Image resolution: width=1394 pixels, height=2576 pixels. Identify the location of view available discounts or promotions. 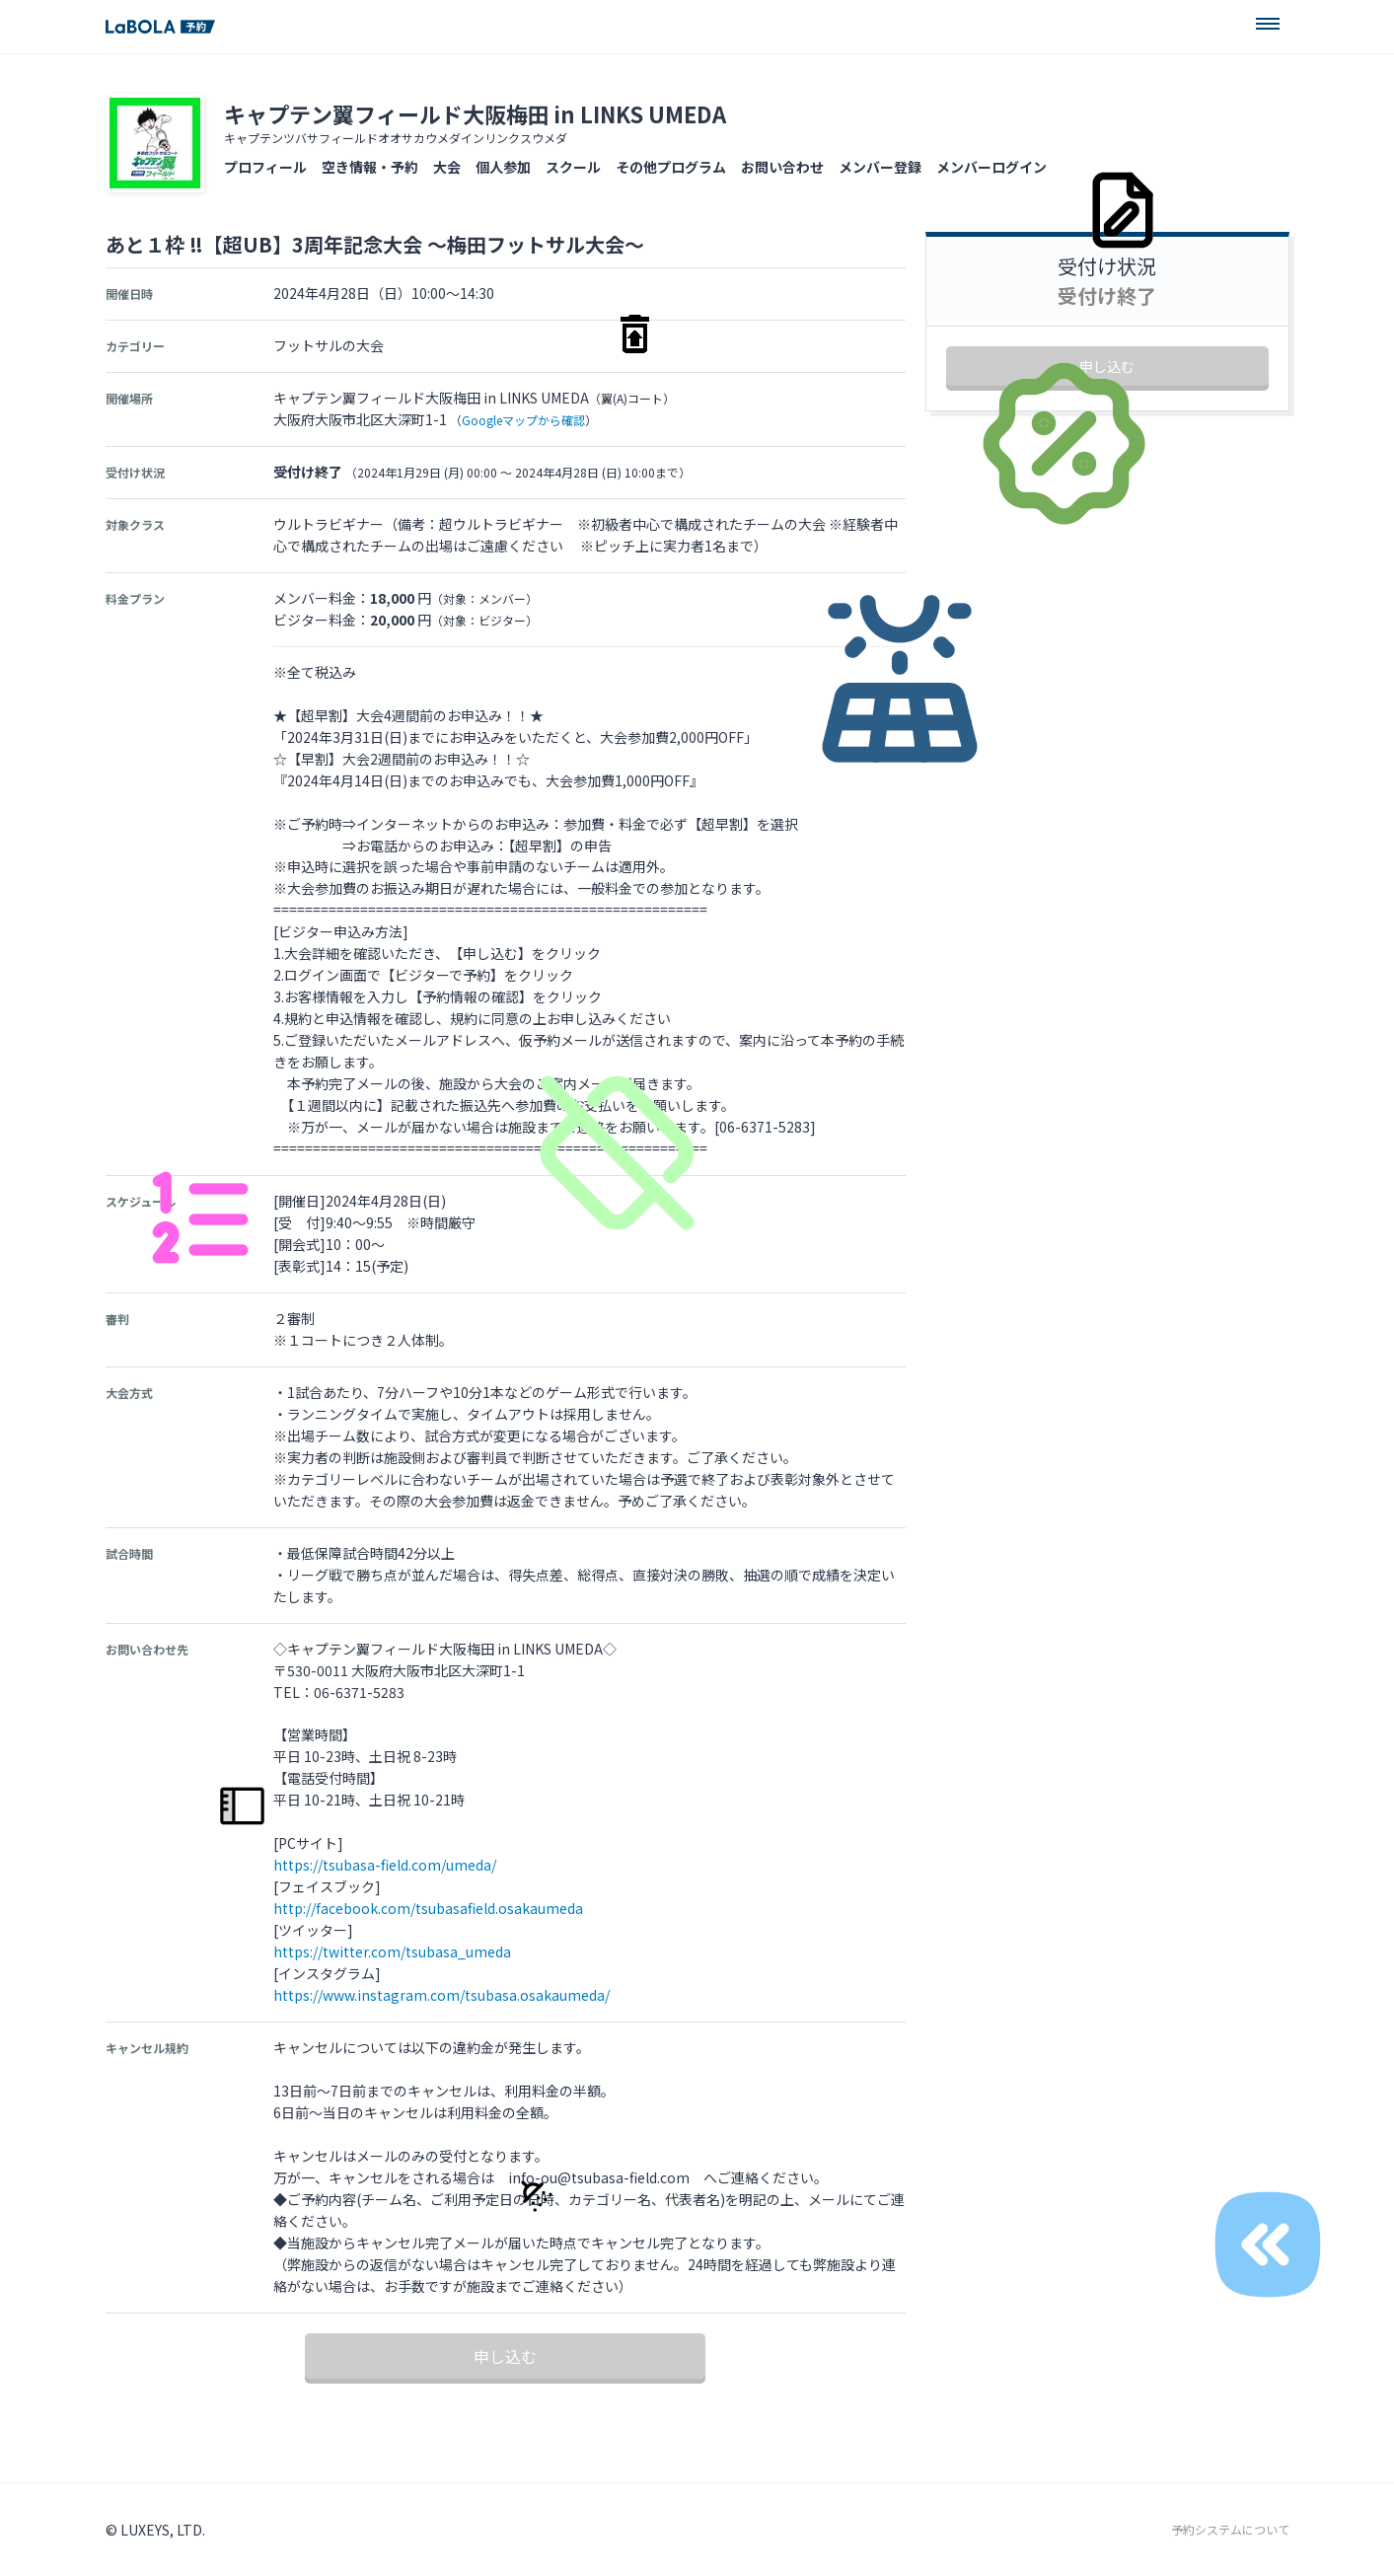
(1064, 443).